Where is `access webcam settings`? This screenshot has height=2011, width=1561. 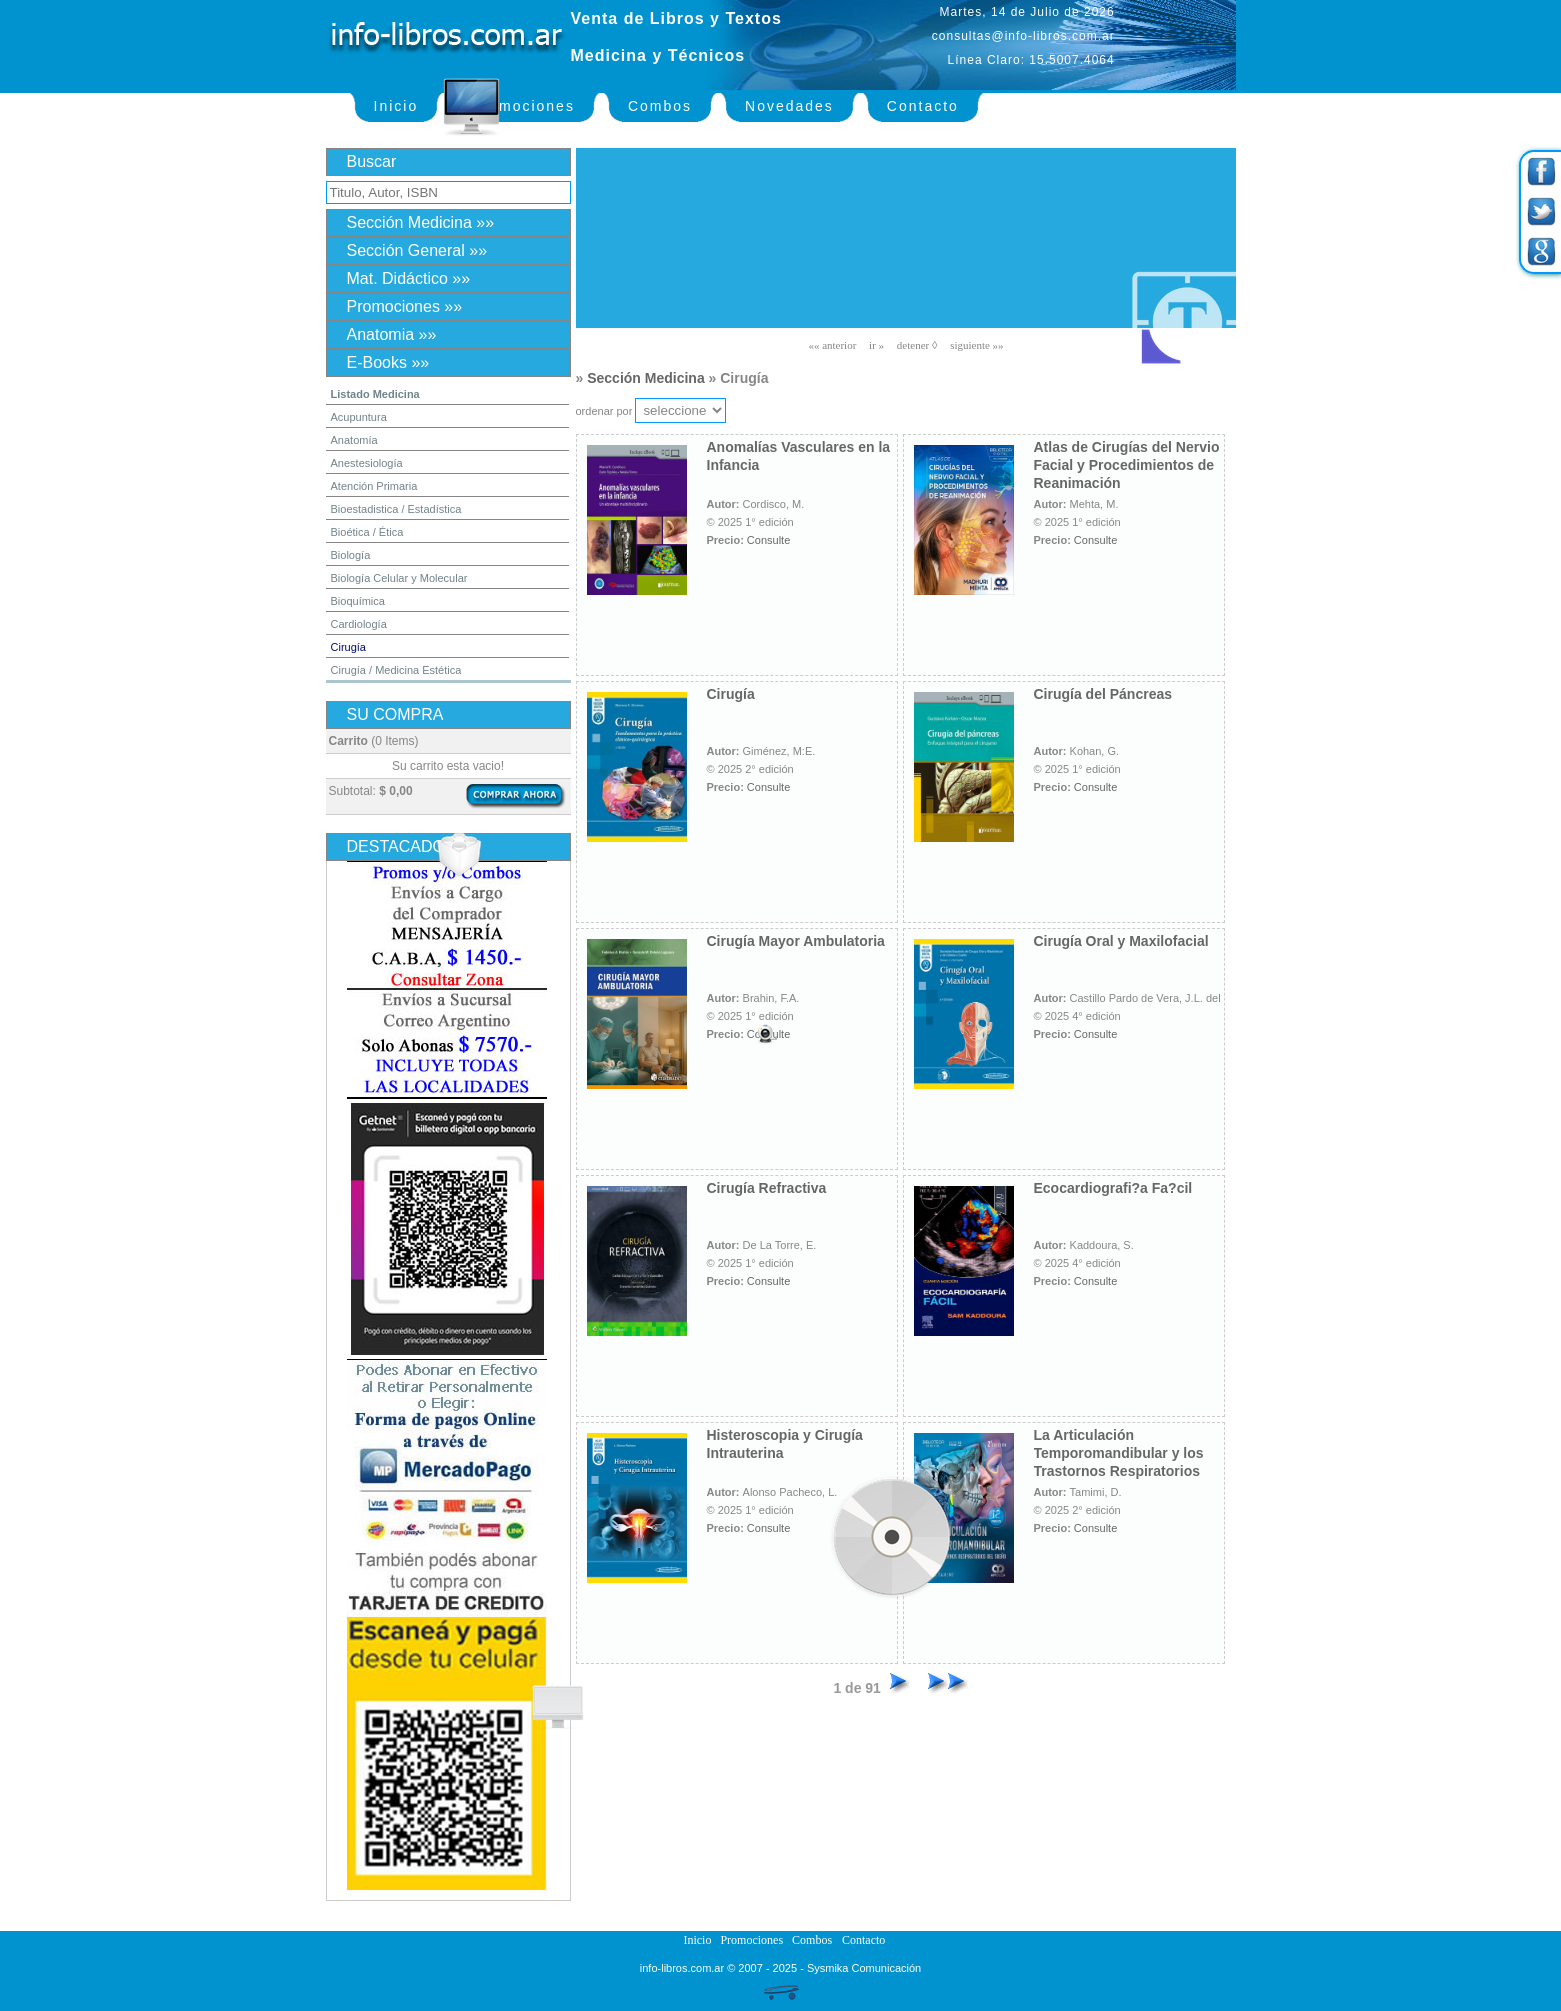
access webcam settings is located at coordinates (765, 1033).